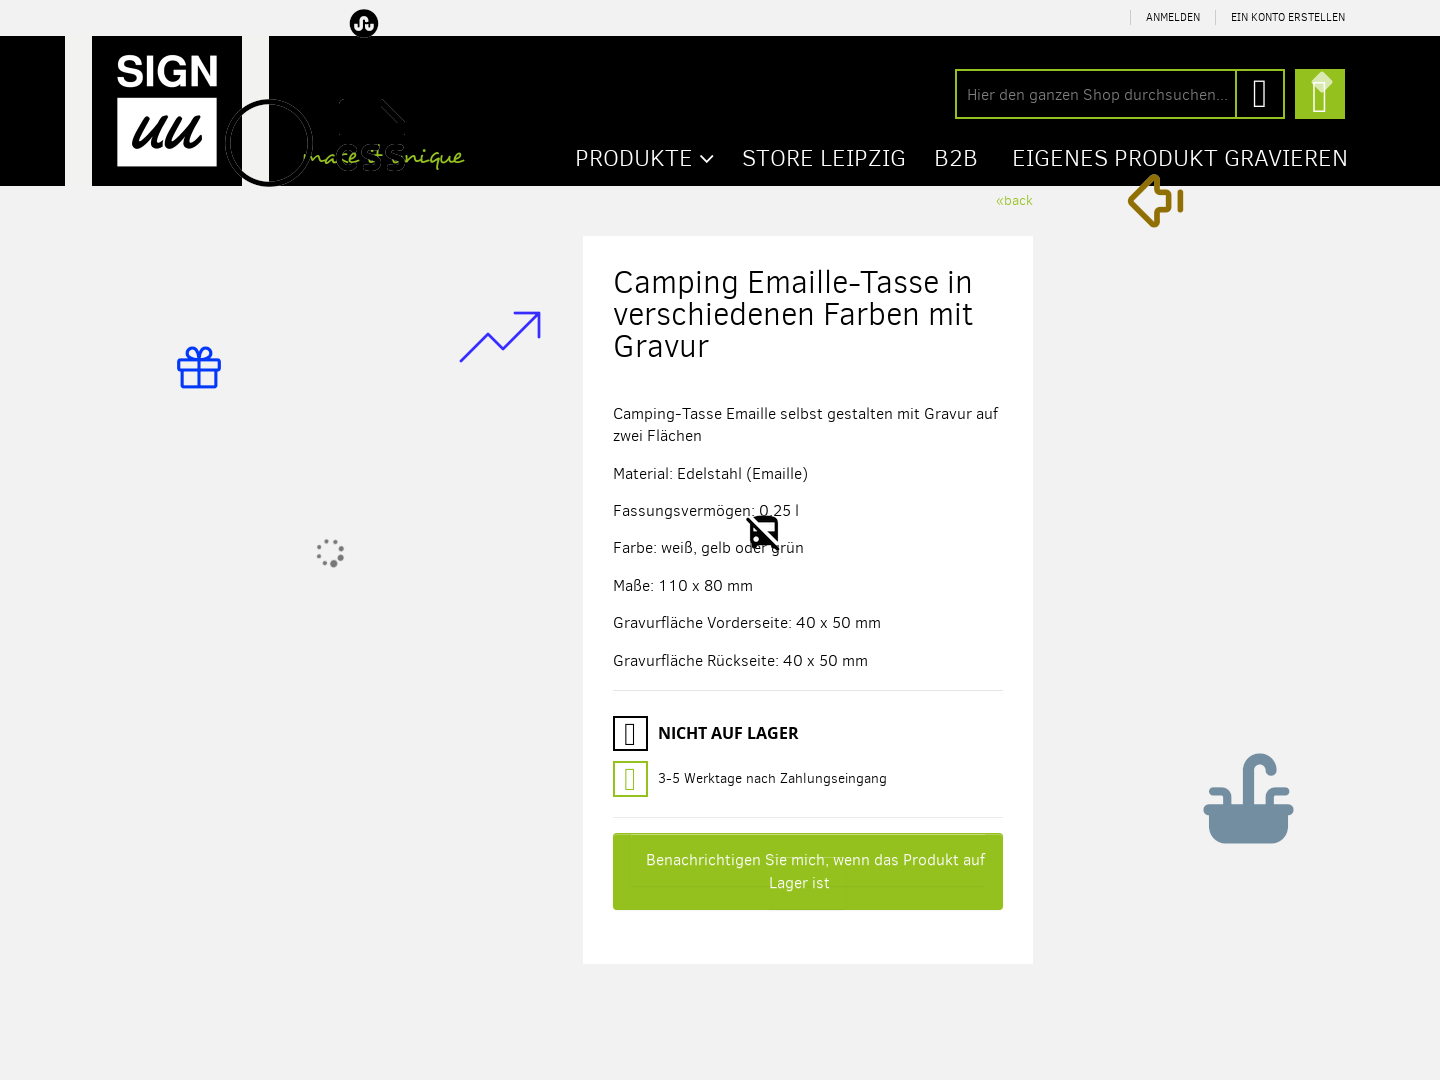 Image resolution: width=1440 pixels, height=1080 pixels. What do you see at coordinates (372, 138) in the screenshot?
I see `a CSS stylesheet file` at bounding box center [372, 138].